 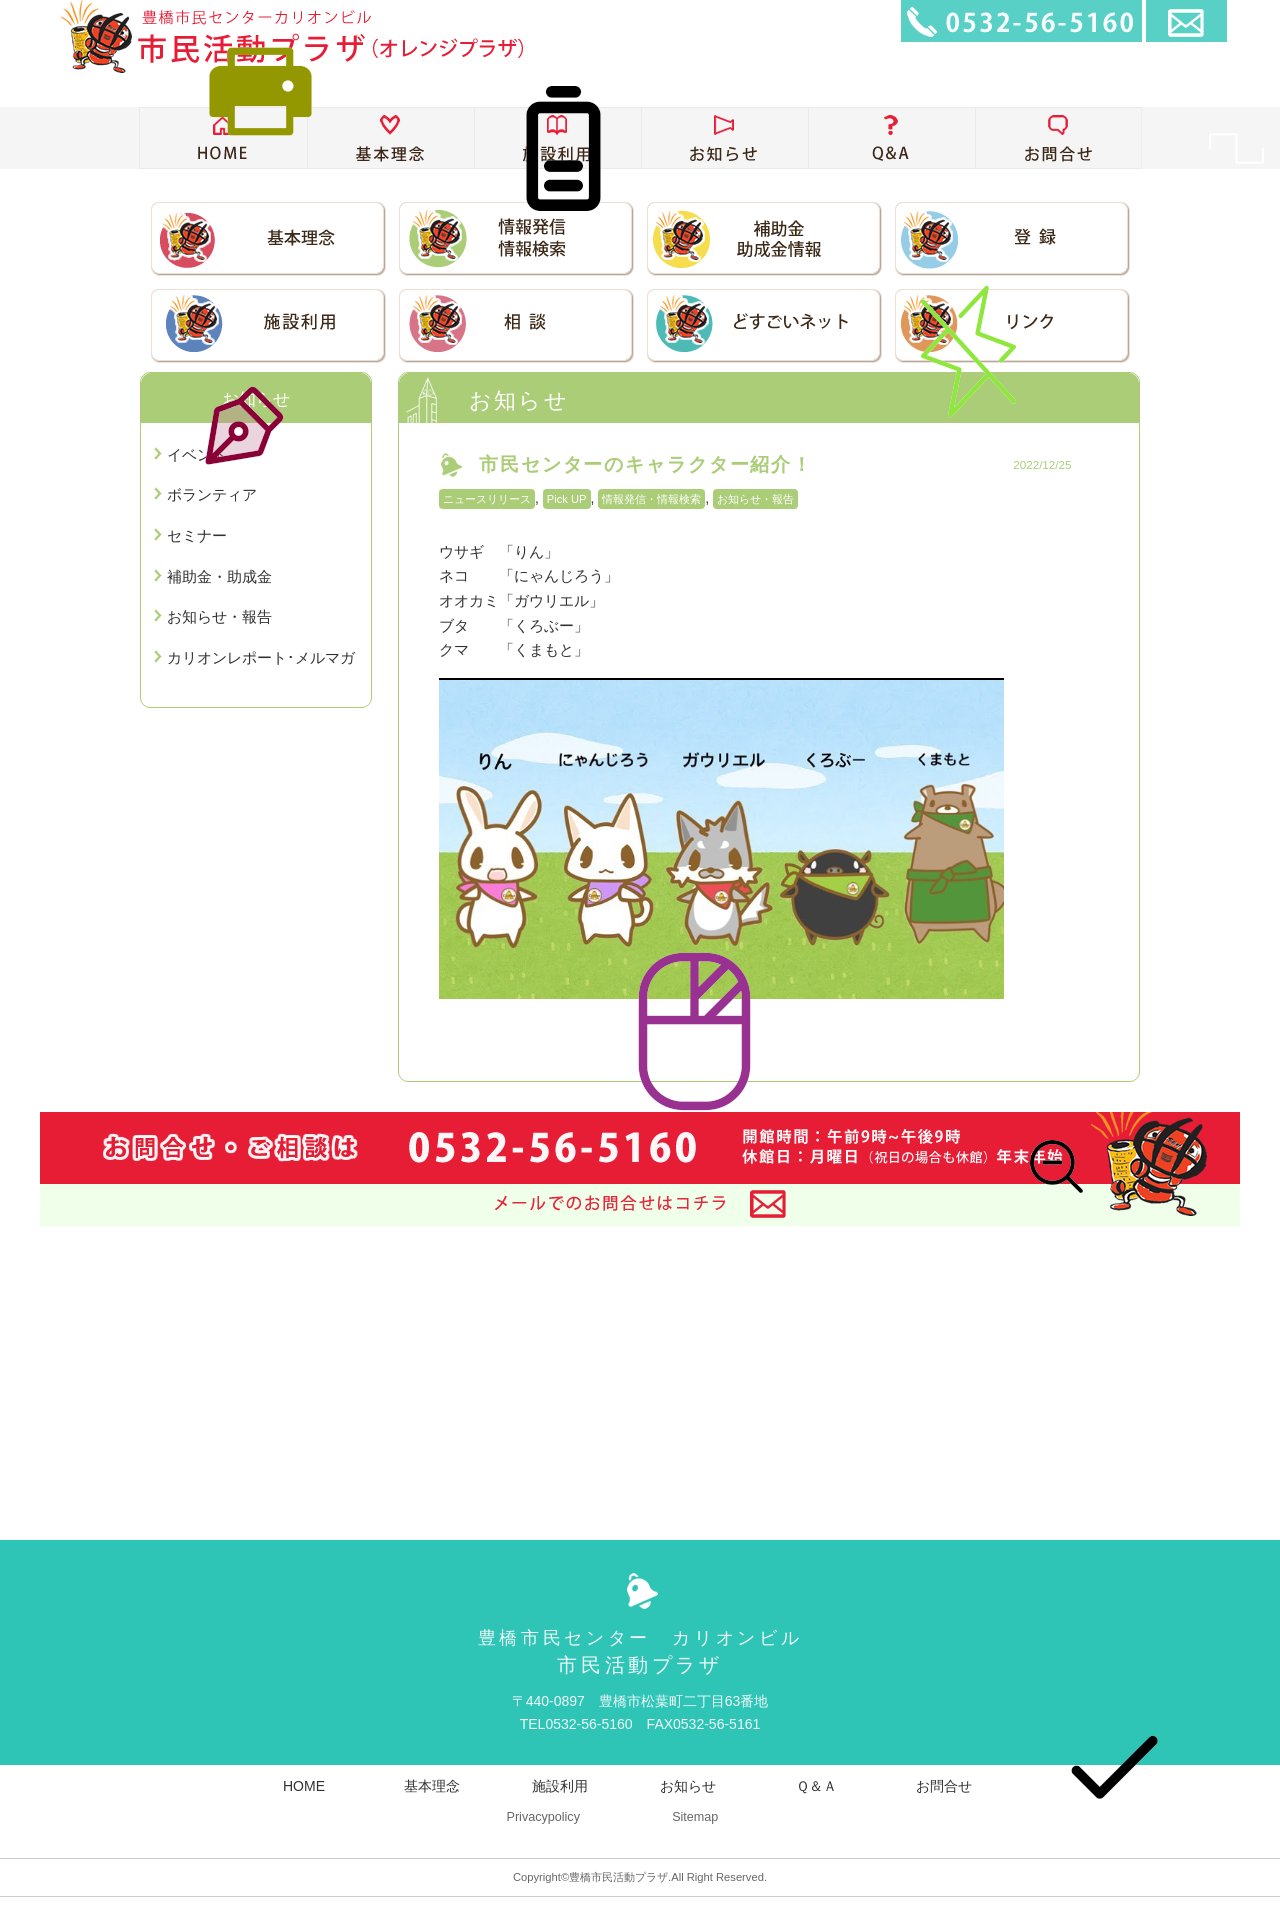 I want to click on toggle square wave audio signal, so click(x=1236, y=148).